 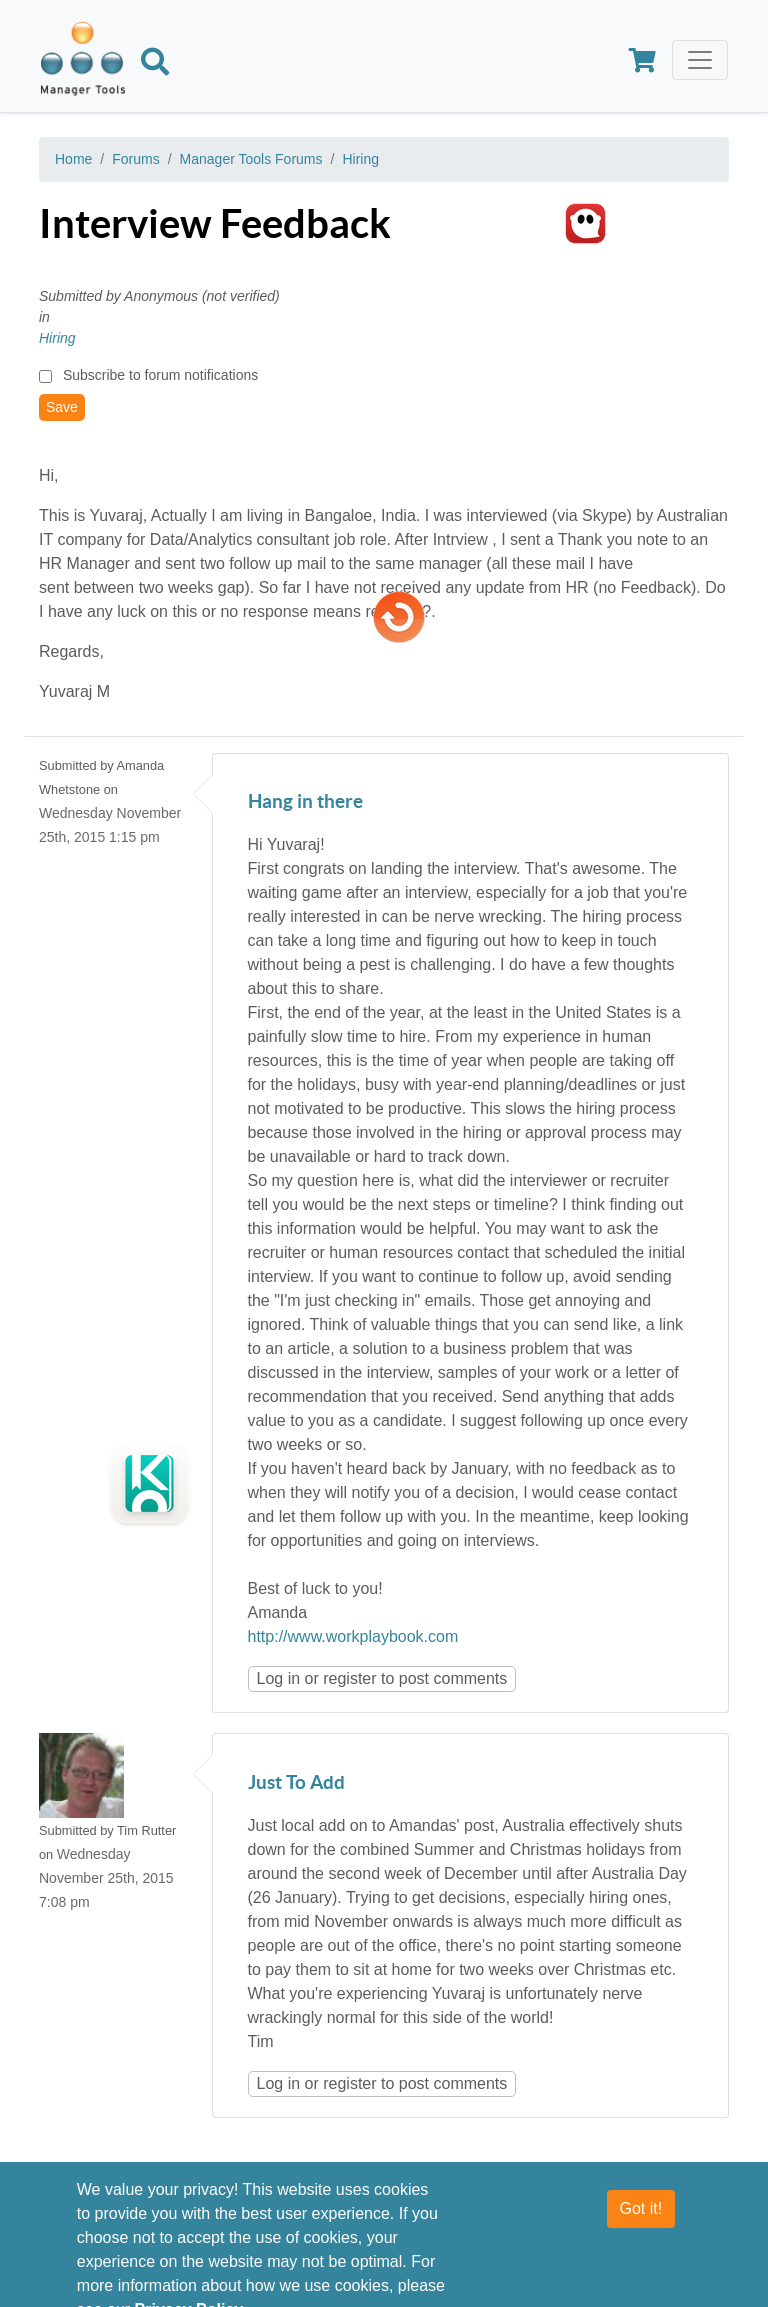 What do you see at coordinates (585, 223) in the screenshot?
I see `open ghostwriter app` at bounding box center [585, 223].